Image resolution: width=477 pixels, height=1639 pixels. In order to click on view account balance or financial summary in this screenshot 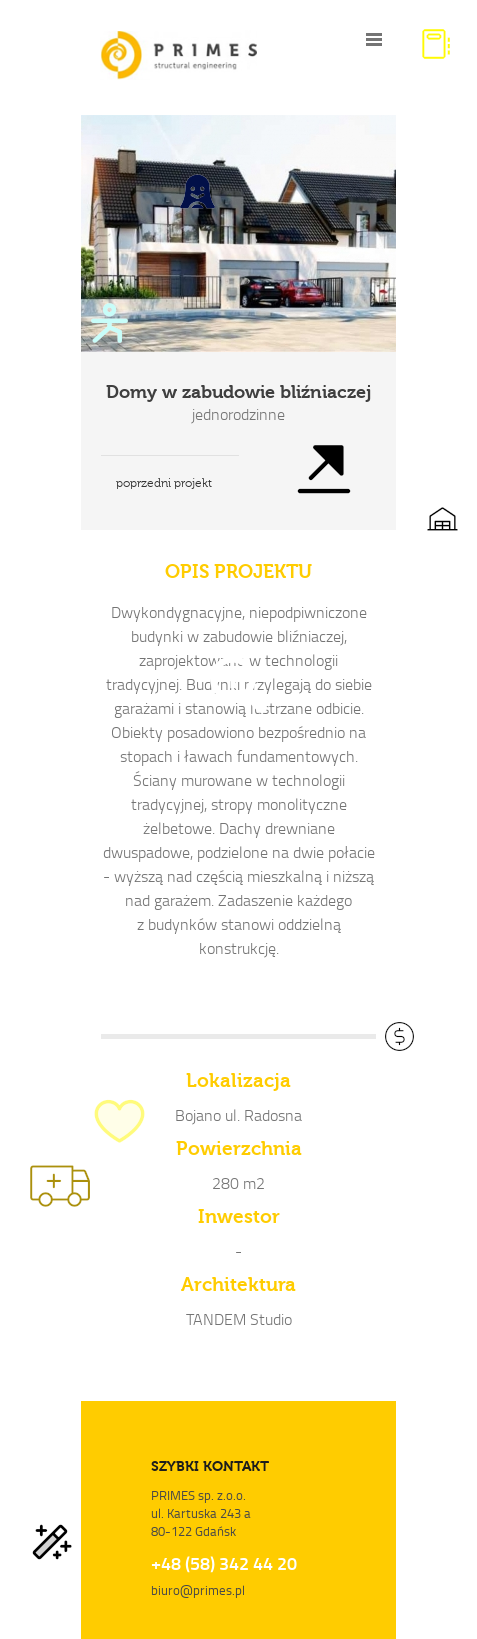, I will do `click(399, 1036)`.